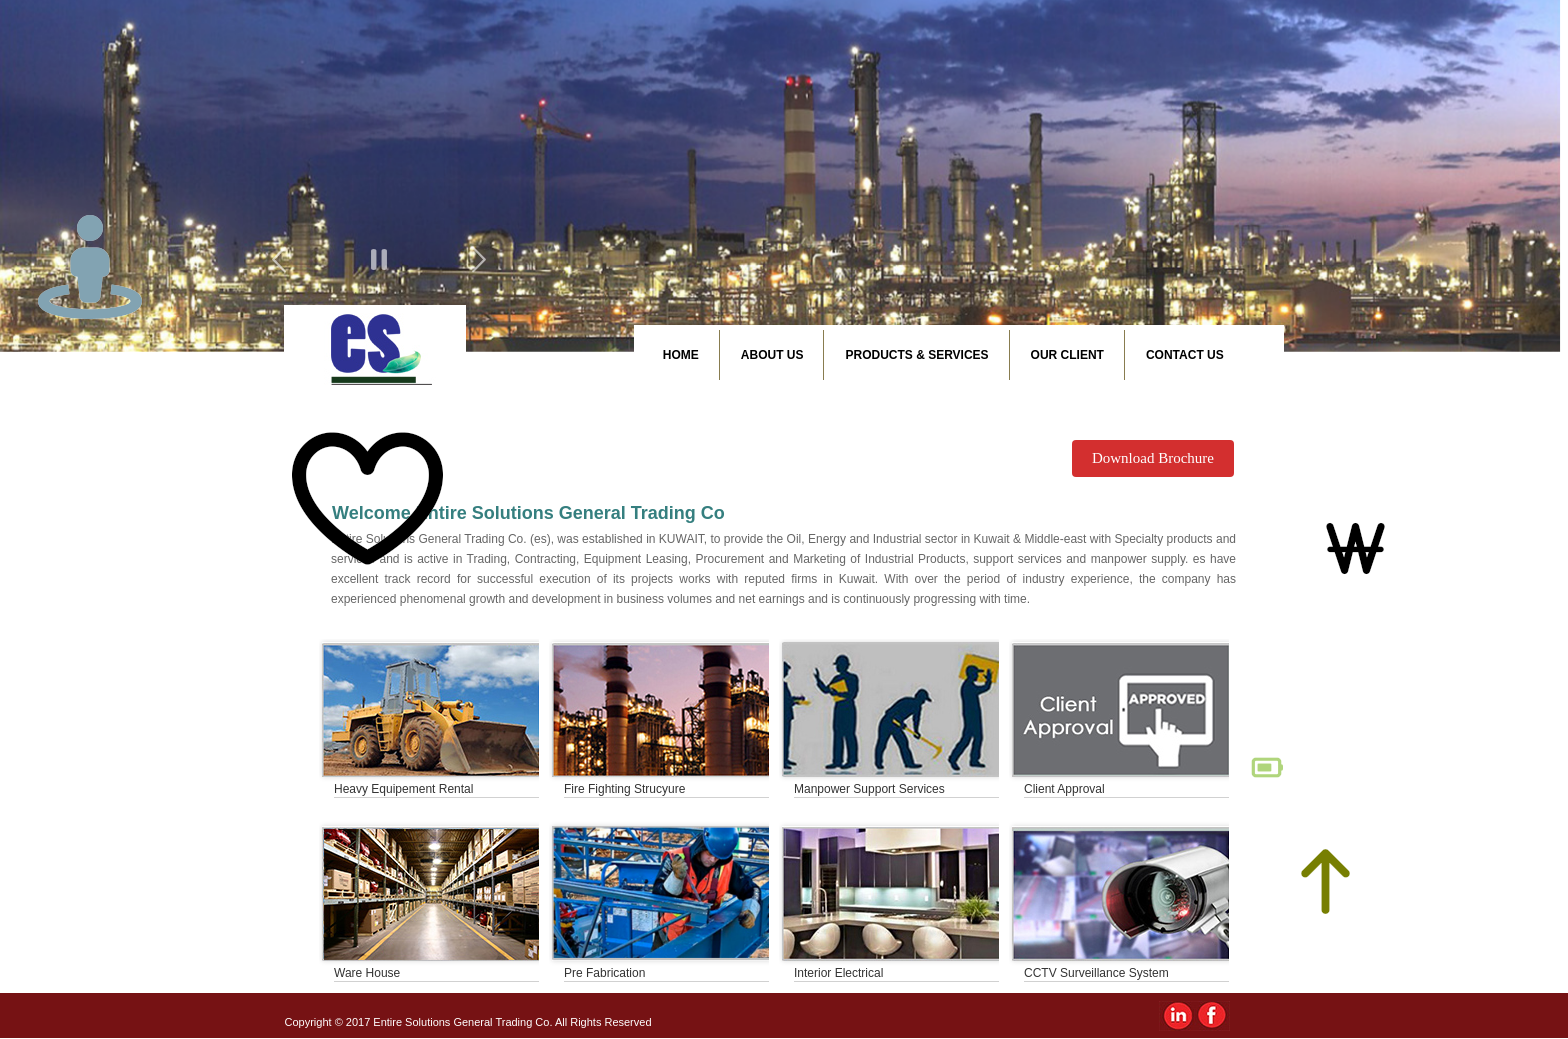  What do you see at coordinates (1266, 767) in the screenshot?
I see `indicates battery level at 75%` at bounding box center [1266, 767].